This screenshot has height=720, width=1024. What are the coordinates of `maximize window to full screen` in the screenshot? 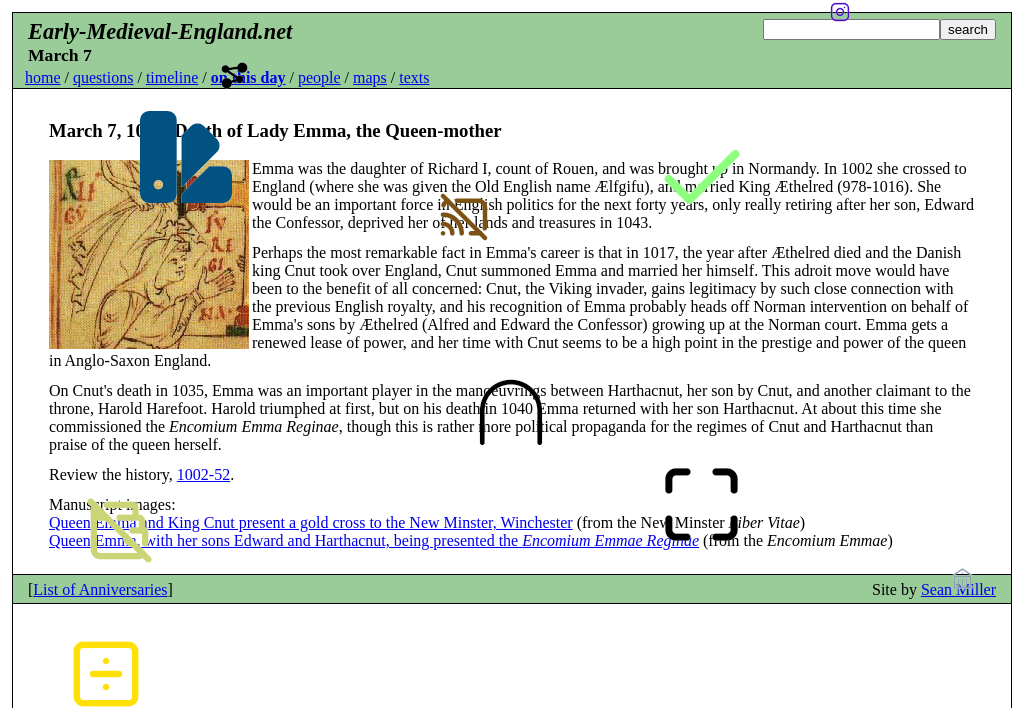 It's located at (701, 504).